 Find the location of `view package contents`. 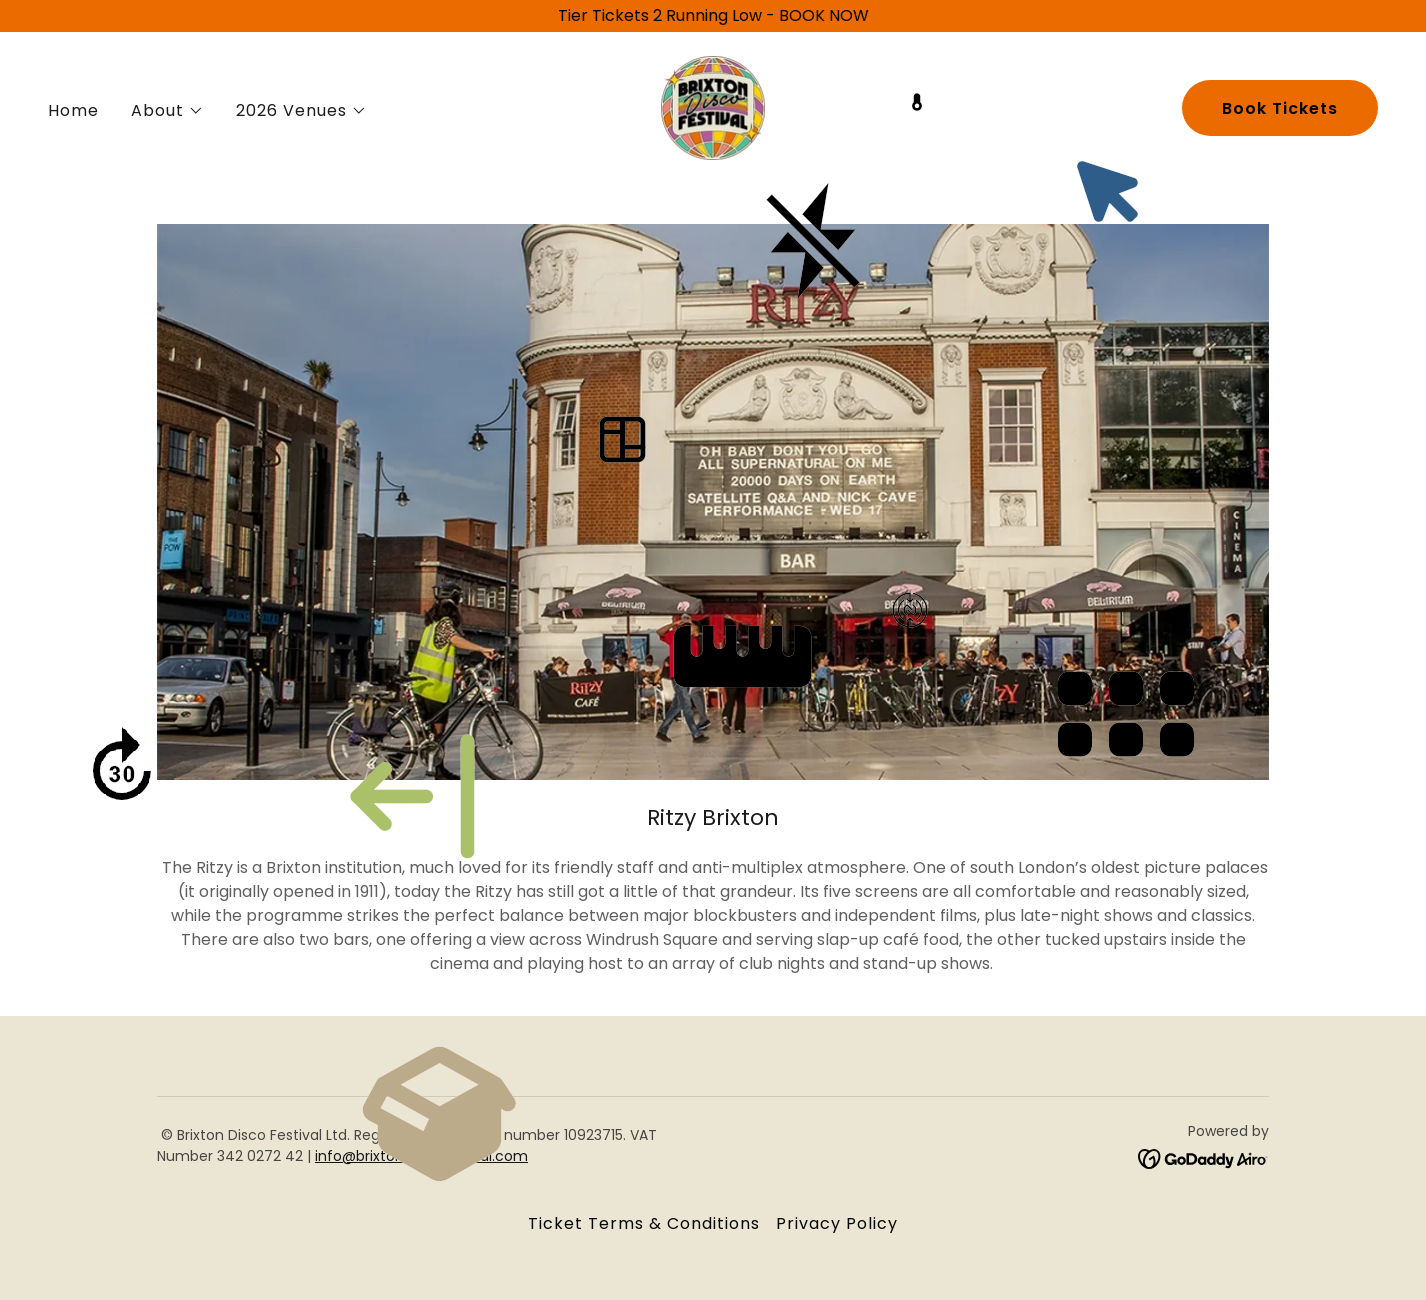

view package contents is located at coordinates (439, 1113).